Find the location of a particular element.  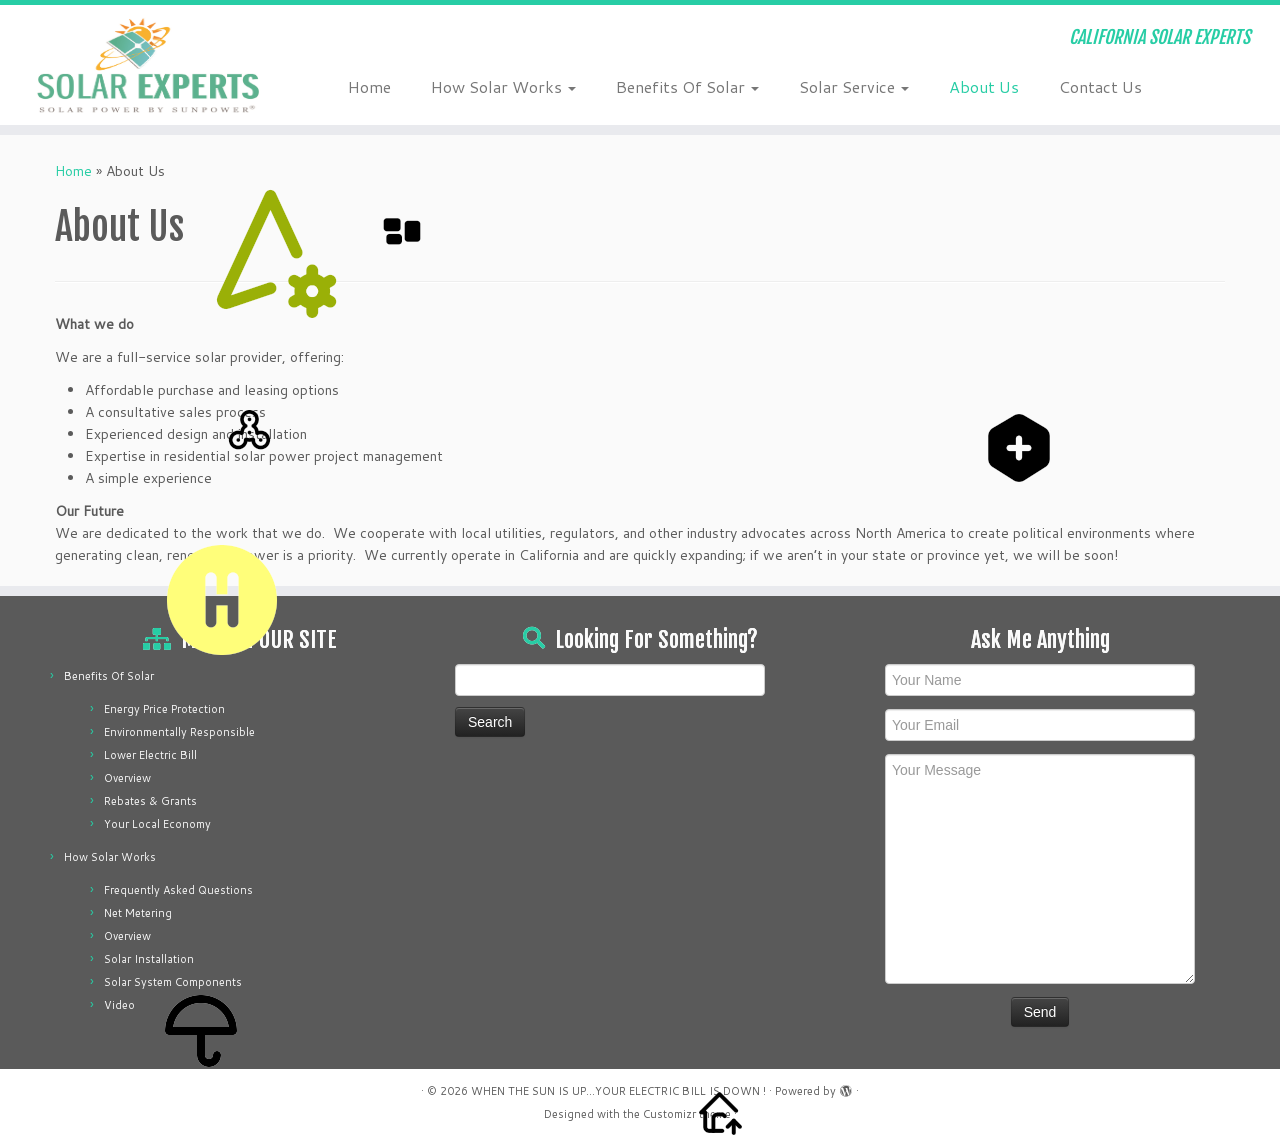

configure navigation settings is located at coordinates (270, 249).